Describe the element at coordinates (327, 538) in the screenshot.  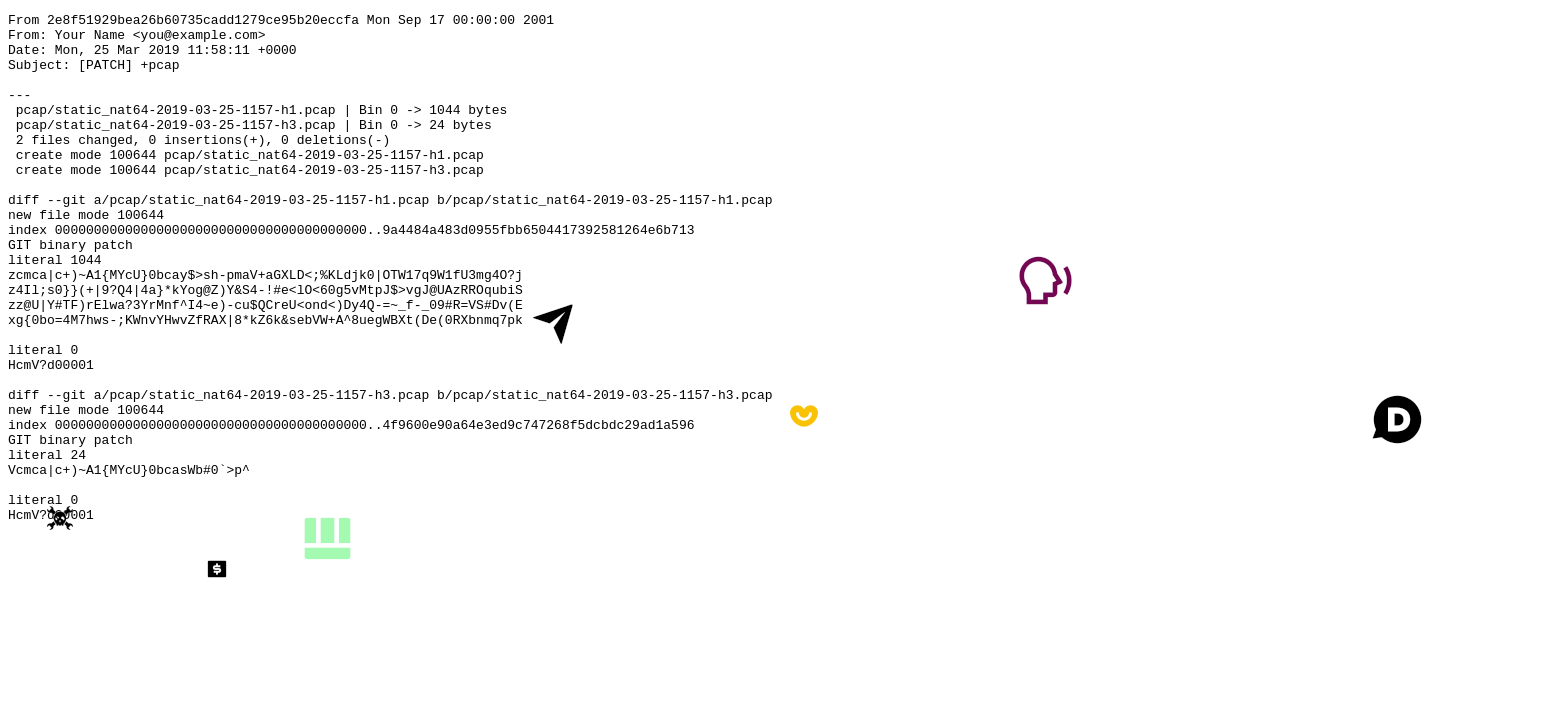
I see `switch to table or grid view` at that location.